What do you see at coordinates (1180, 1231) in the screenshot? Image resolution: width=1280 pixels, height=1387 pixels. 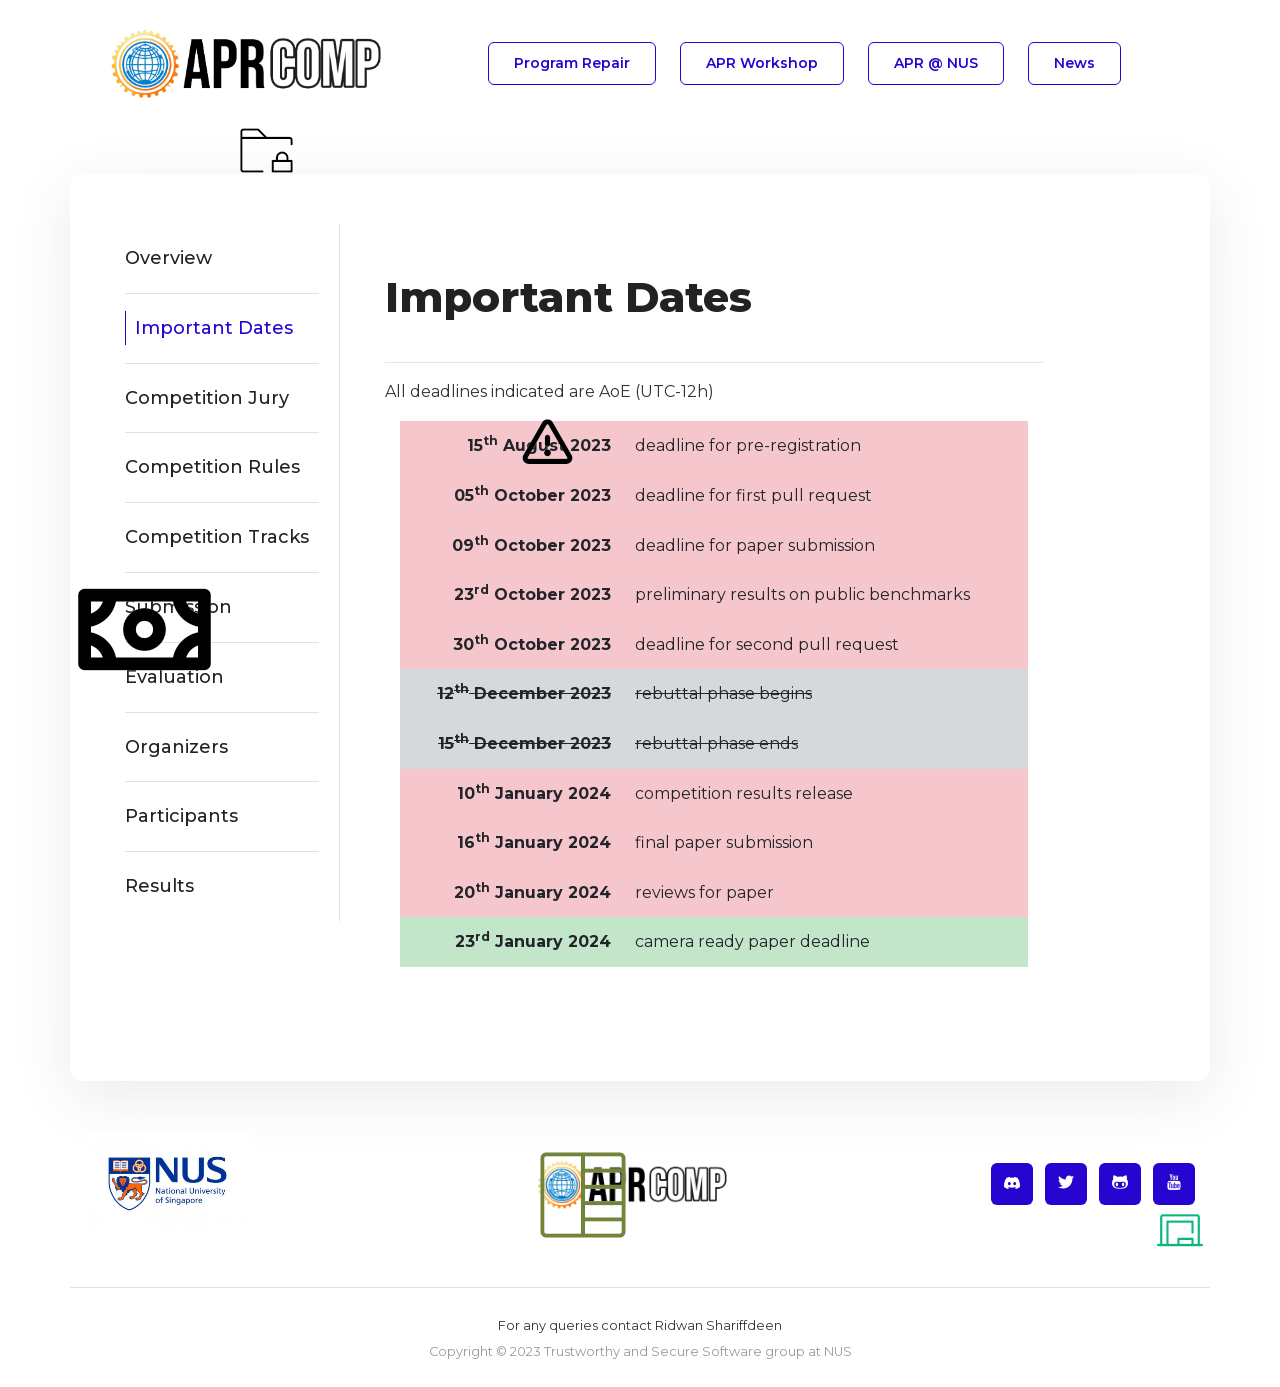 I see `open whiteboard or presentation mode` at bounding box center [1180, 1231].